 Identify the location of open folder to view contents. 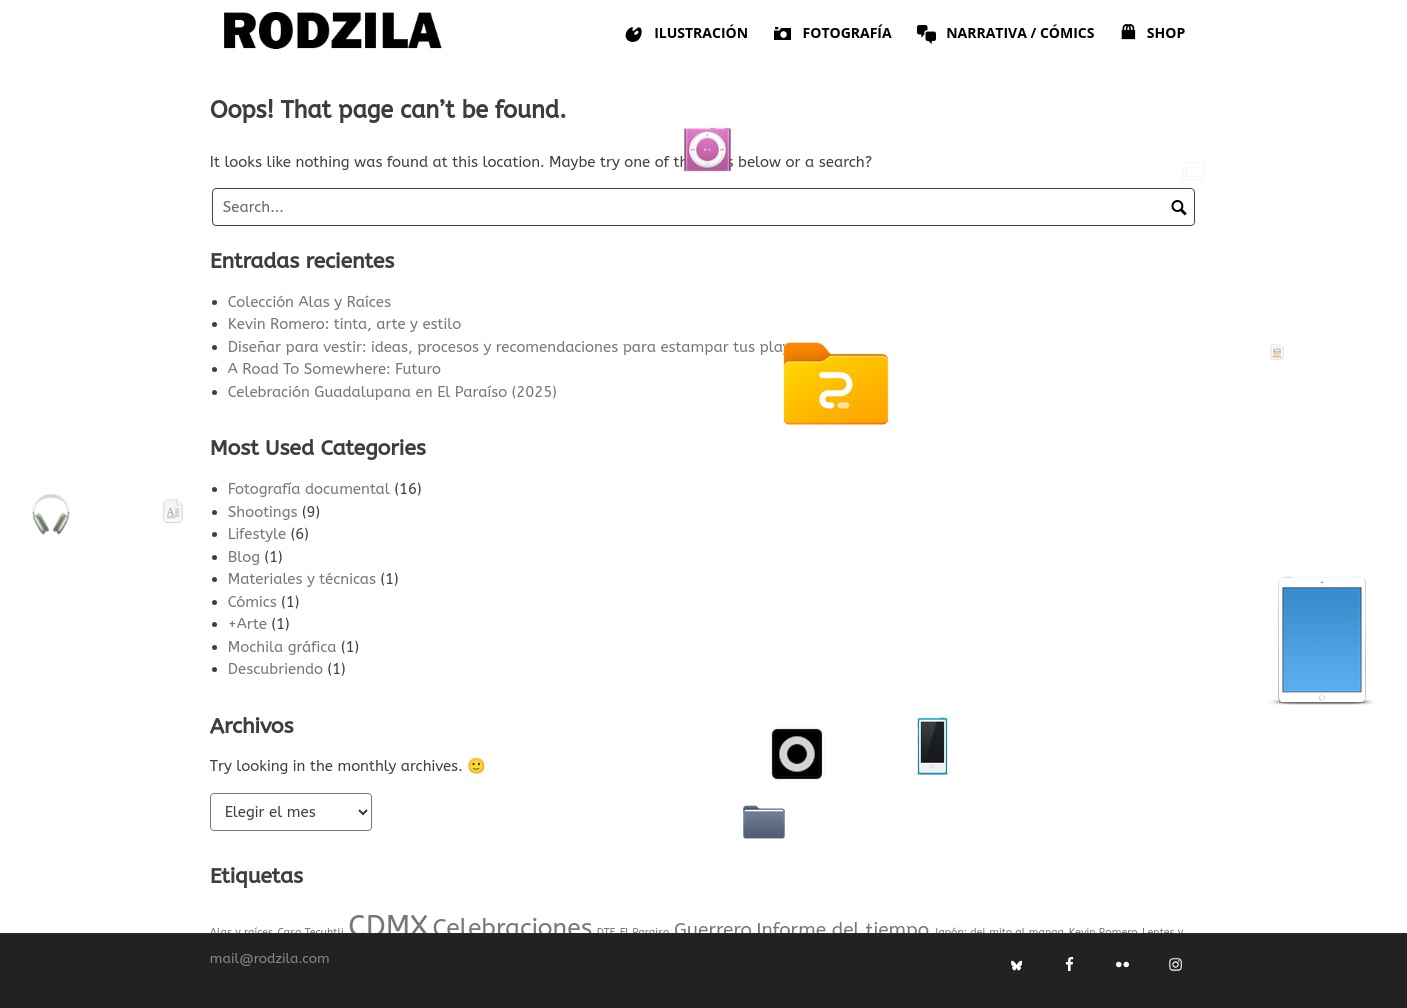
(764, 822).